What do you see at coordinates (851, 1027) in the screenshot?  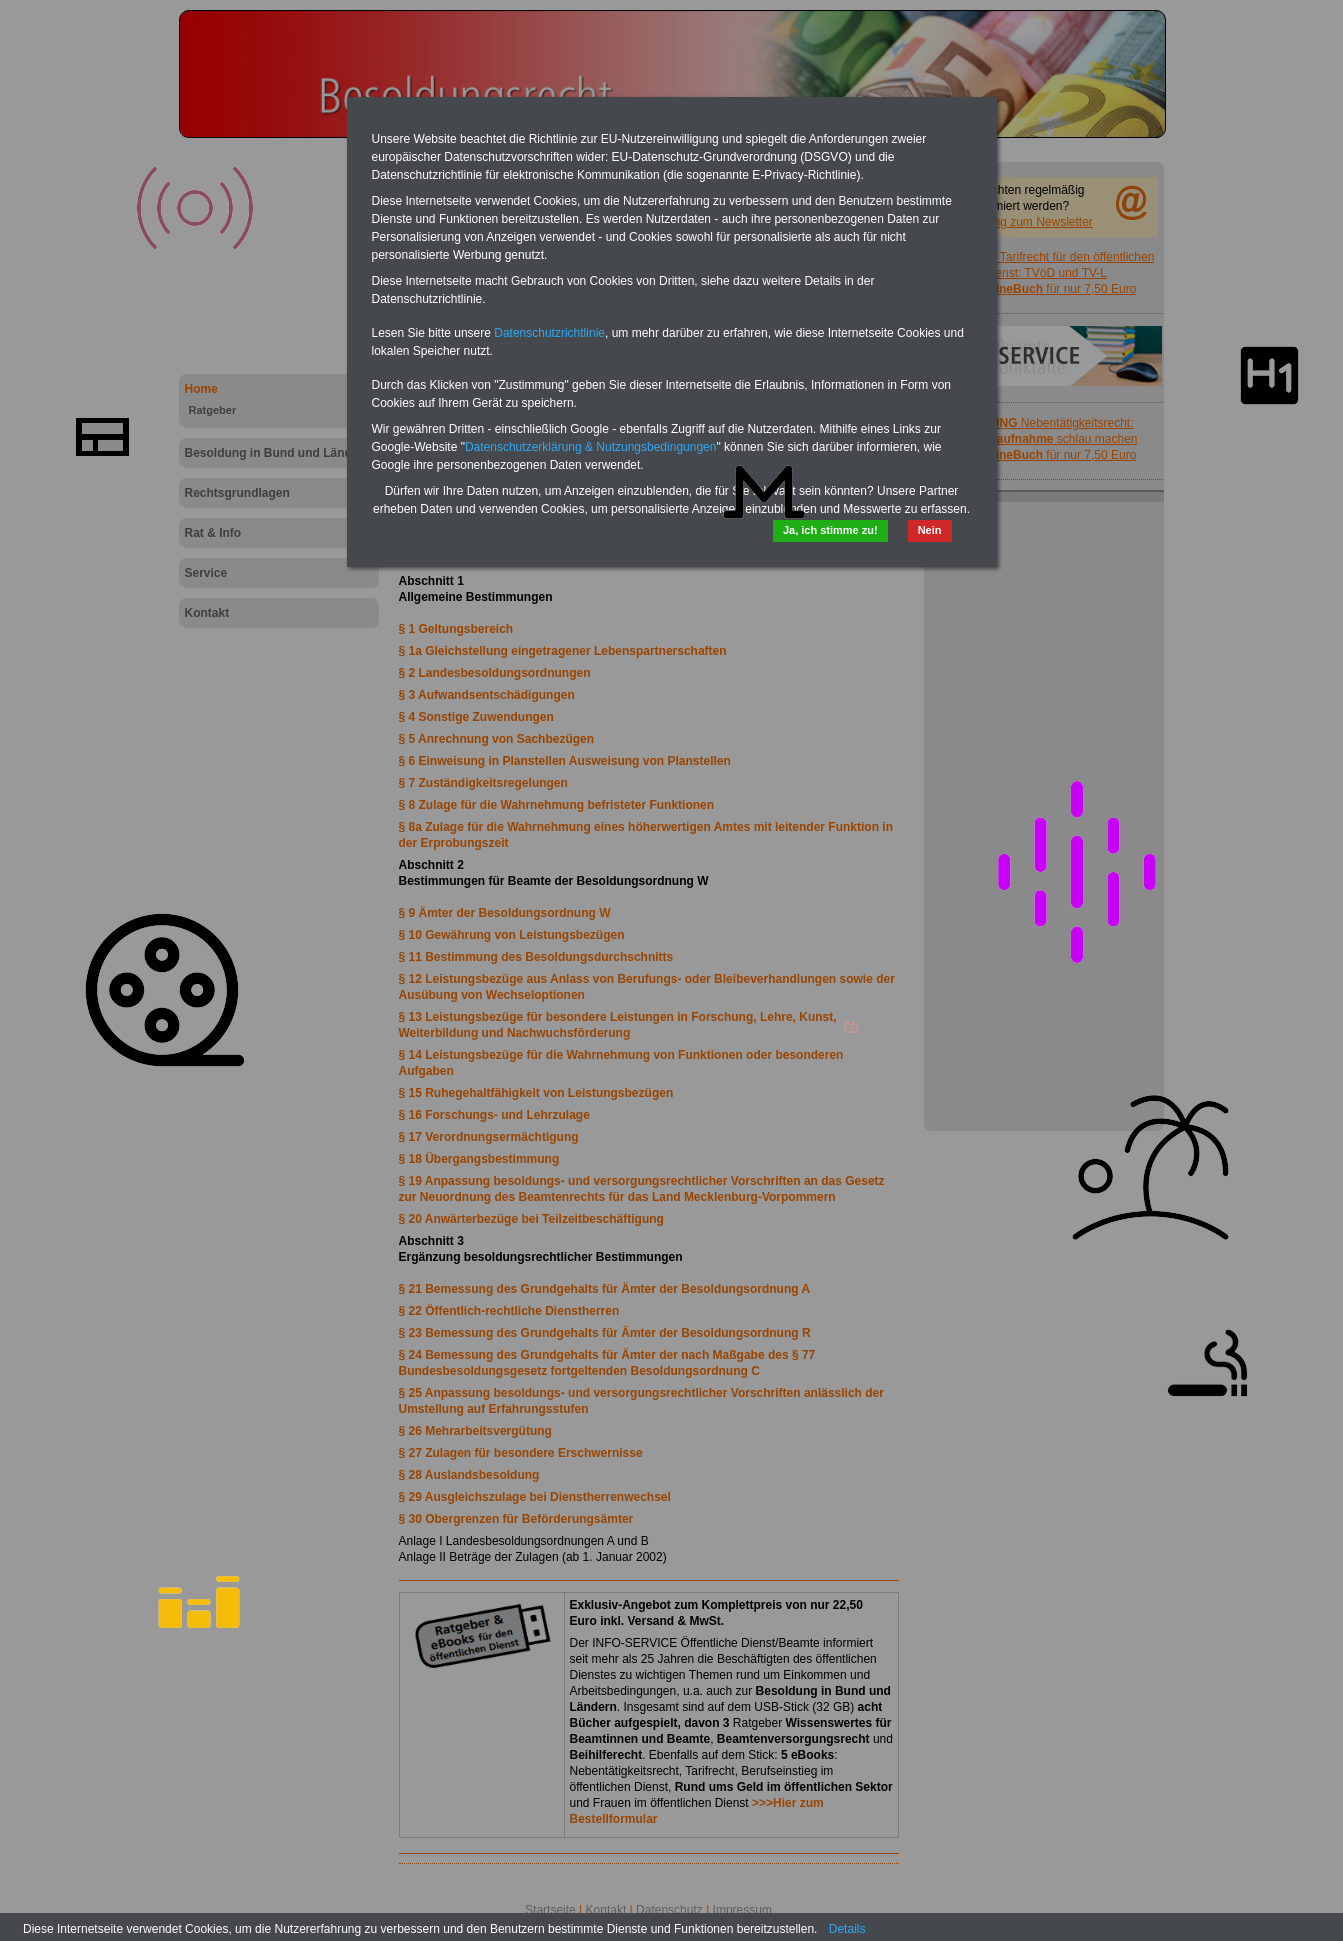 I see `create a new folder` at bounding box center [851, 1027].